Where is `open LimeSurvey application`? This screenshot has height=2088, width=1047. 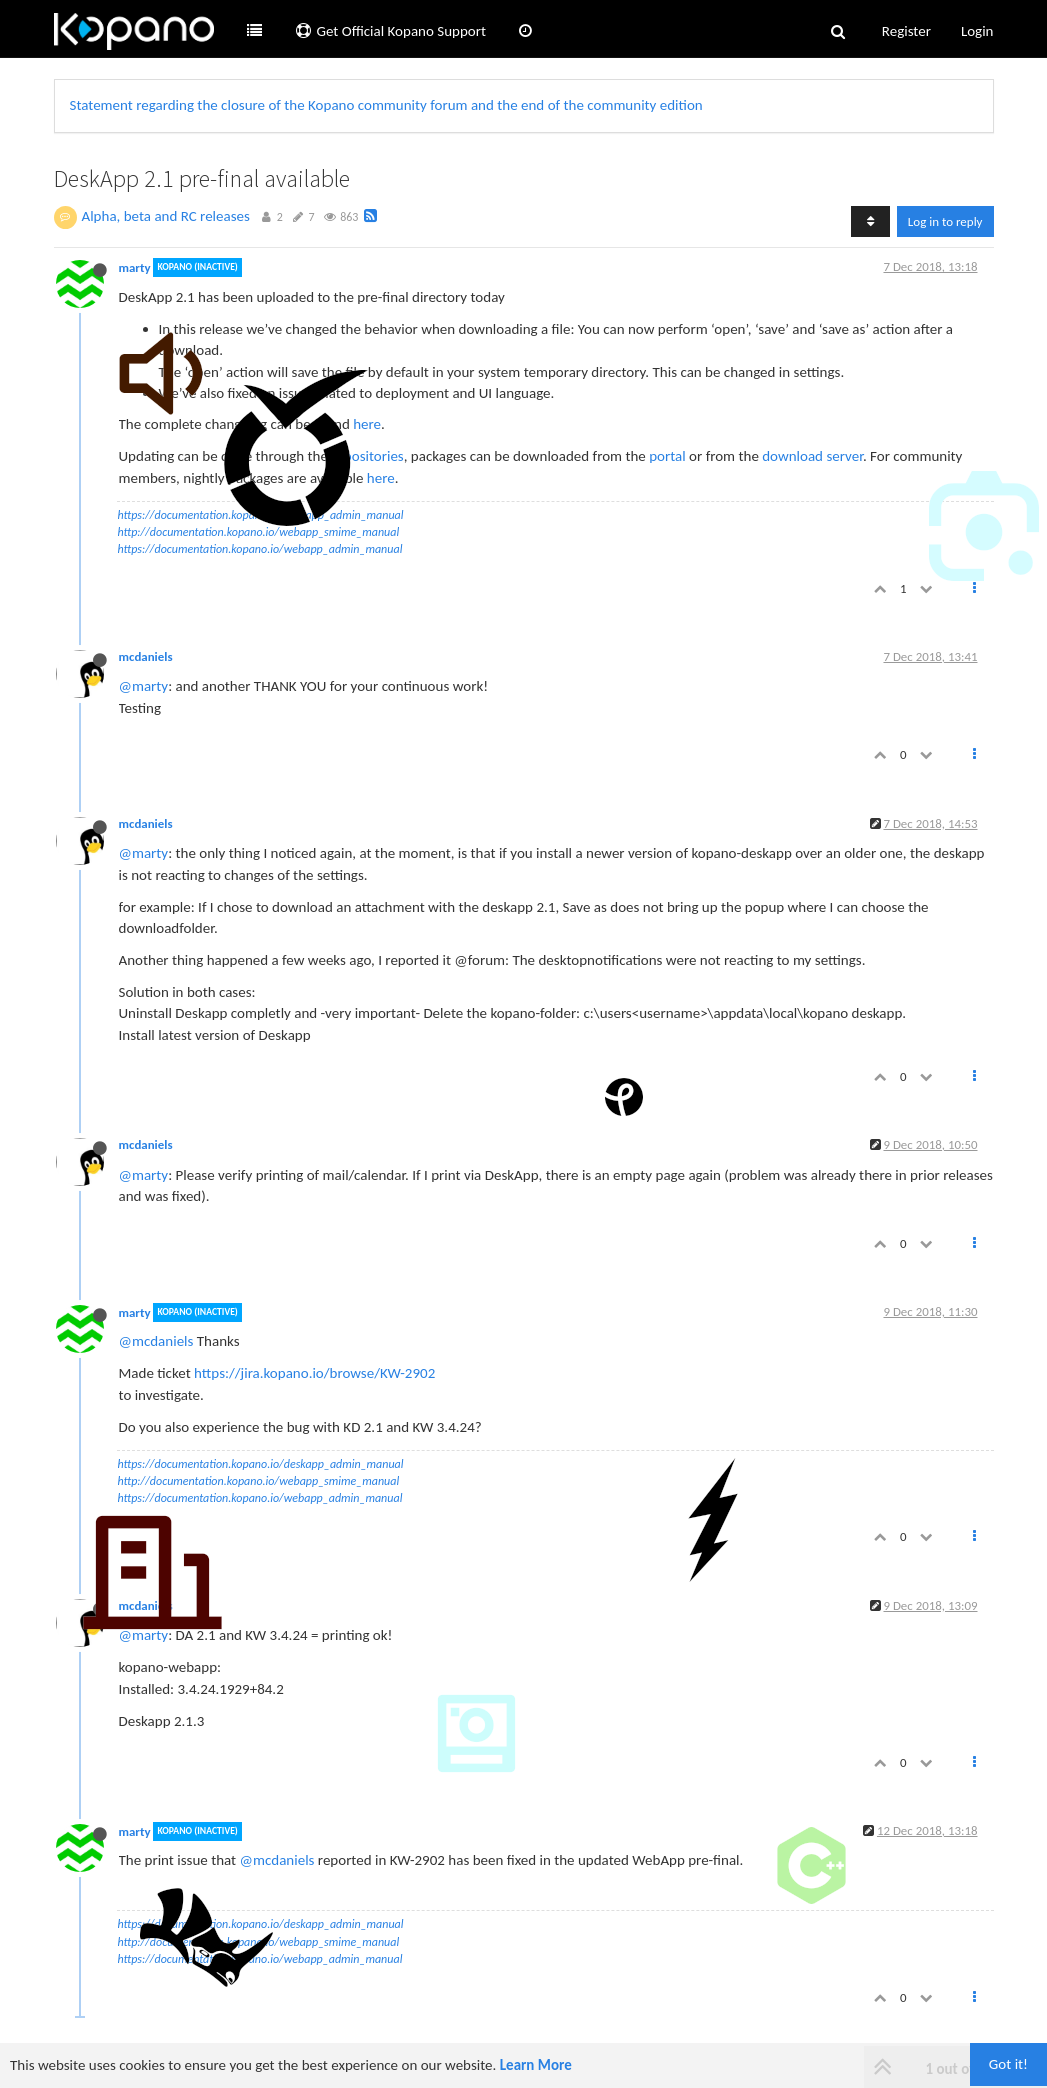
open LimeSurvey application is located at coordinates (296, 448).